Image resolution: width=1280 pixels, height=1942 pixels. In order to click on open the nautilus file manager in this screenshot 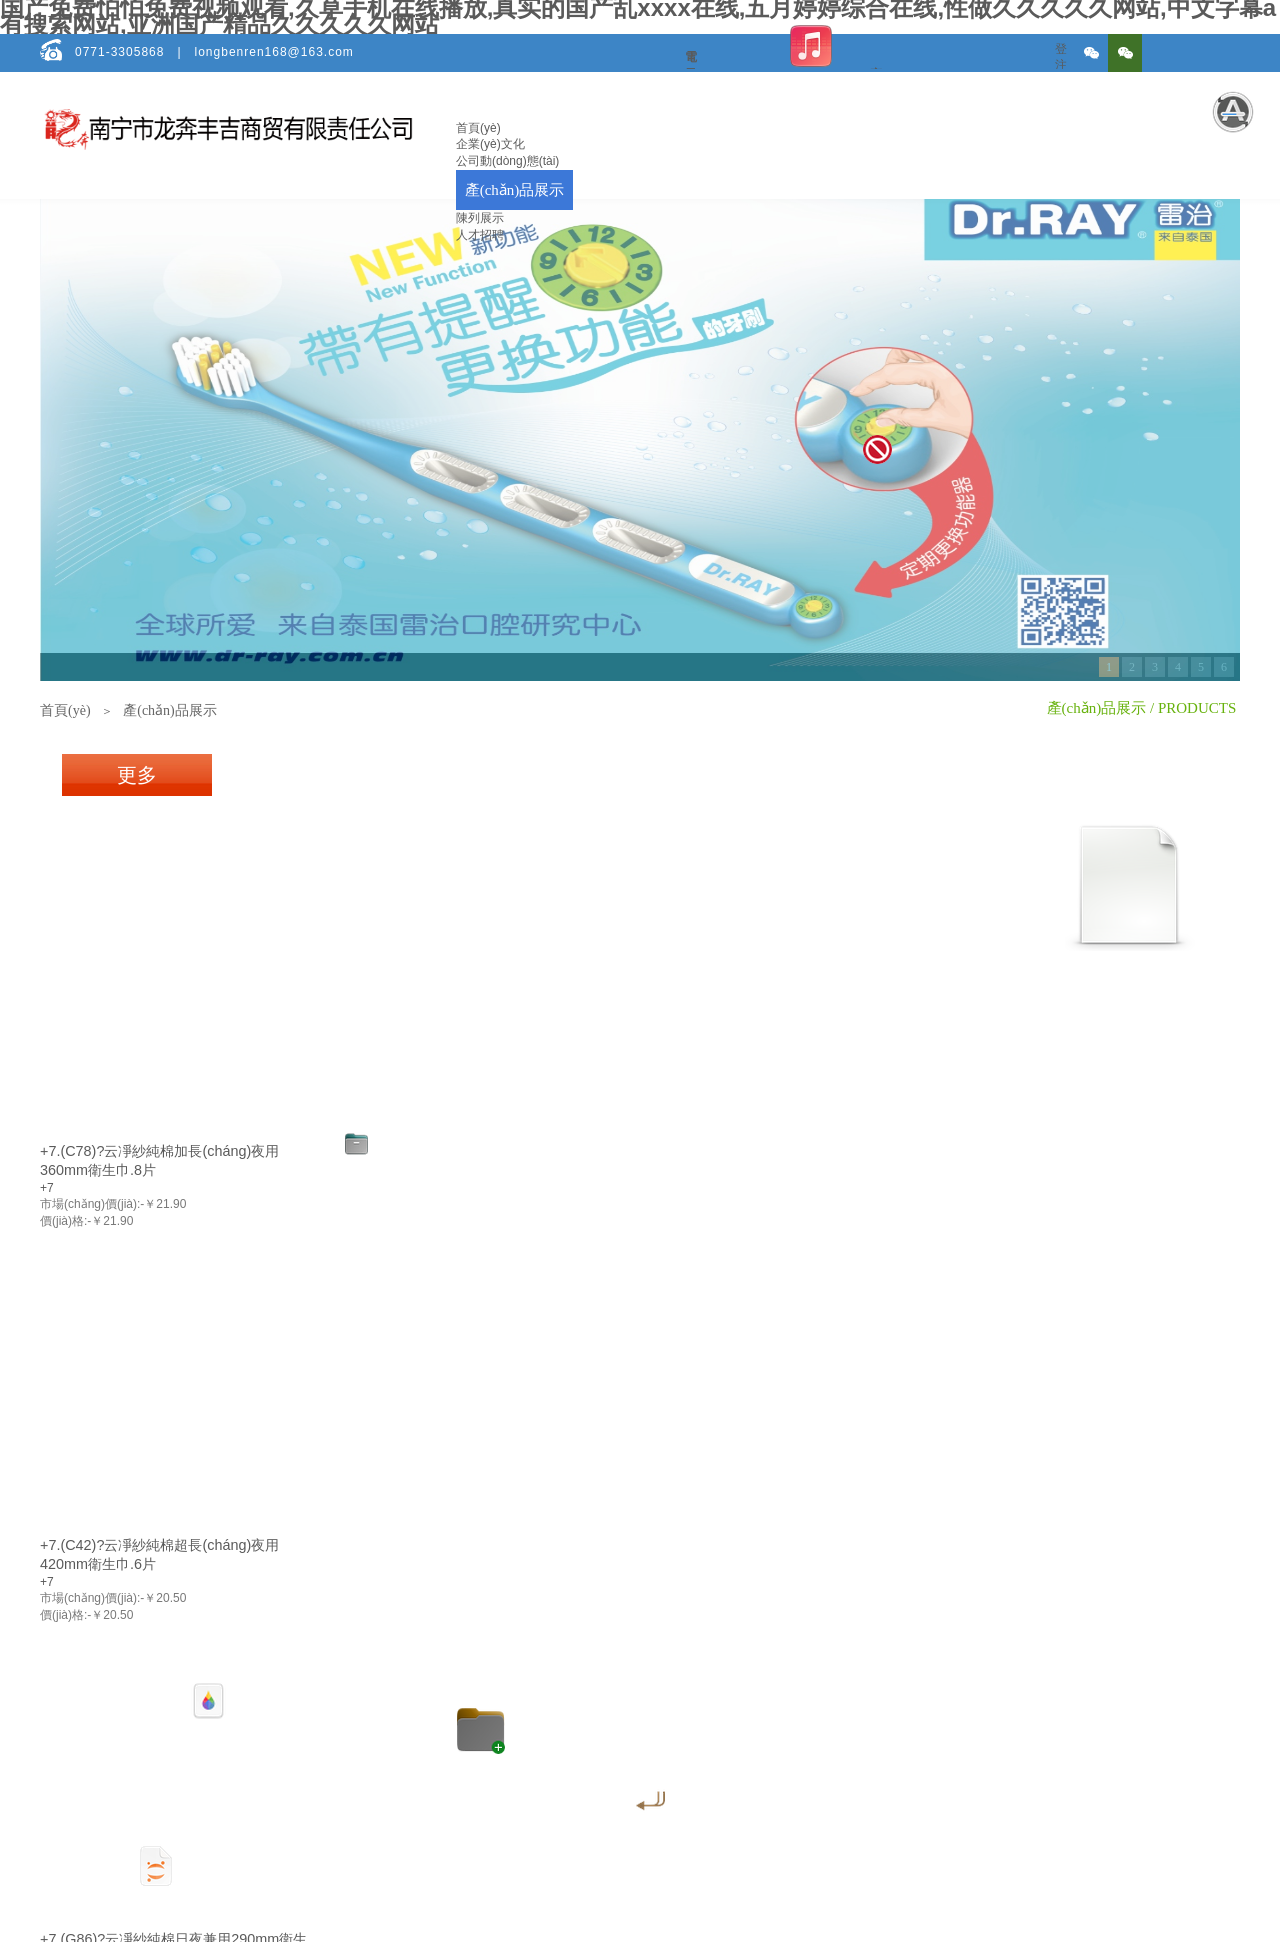, I will do `click(356, 1143)`.